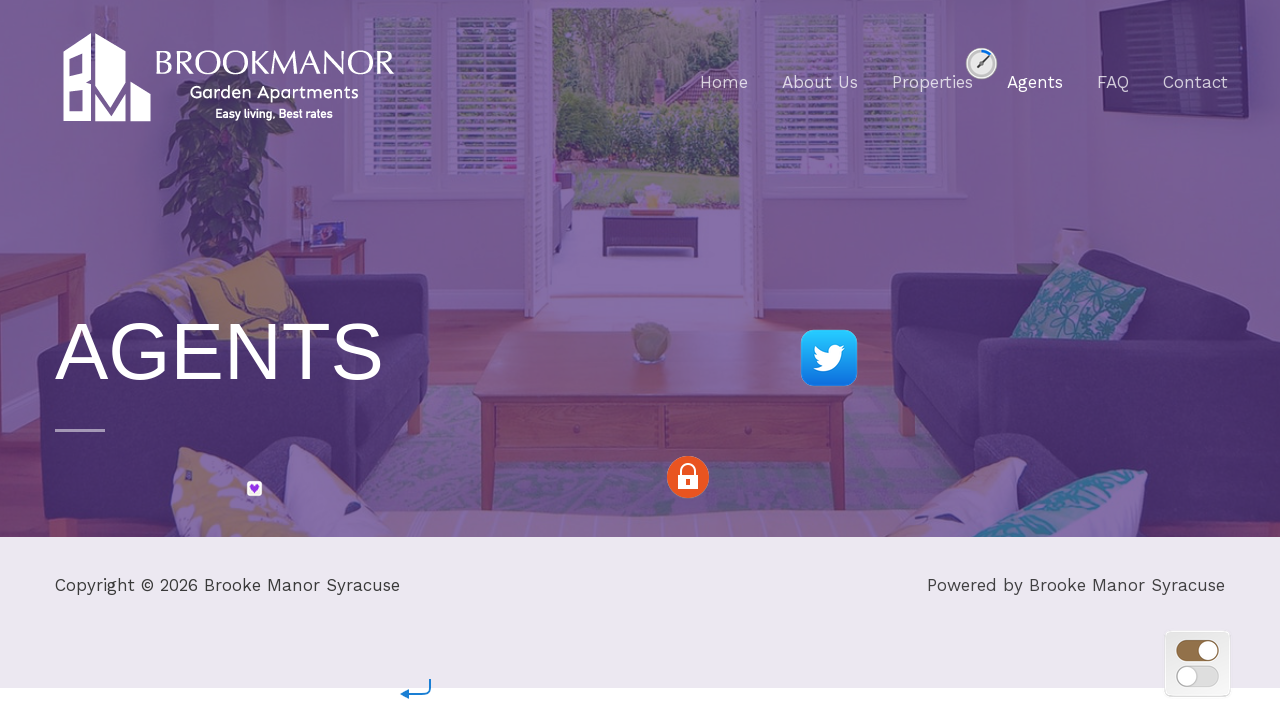  Describe the element at coordinates (981, 63) in the screenshot. I see `open sysprof system profiler` at that location.